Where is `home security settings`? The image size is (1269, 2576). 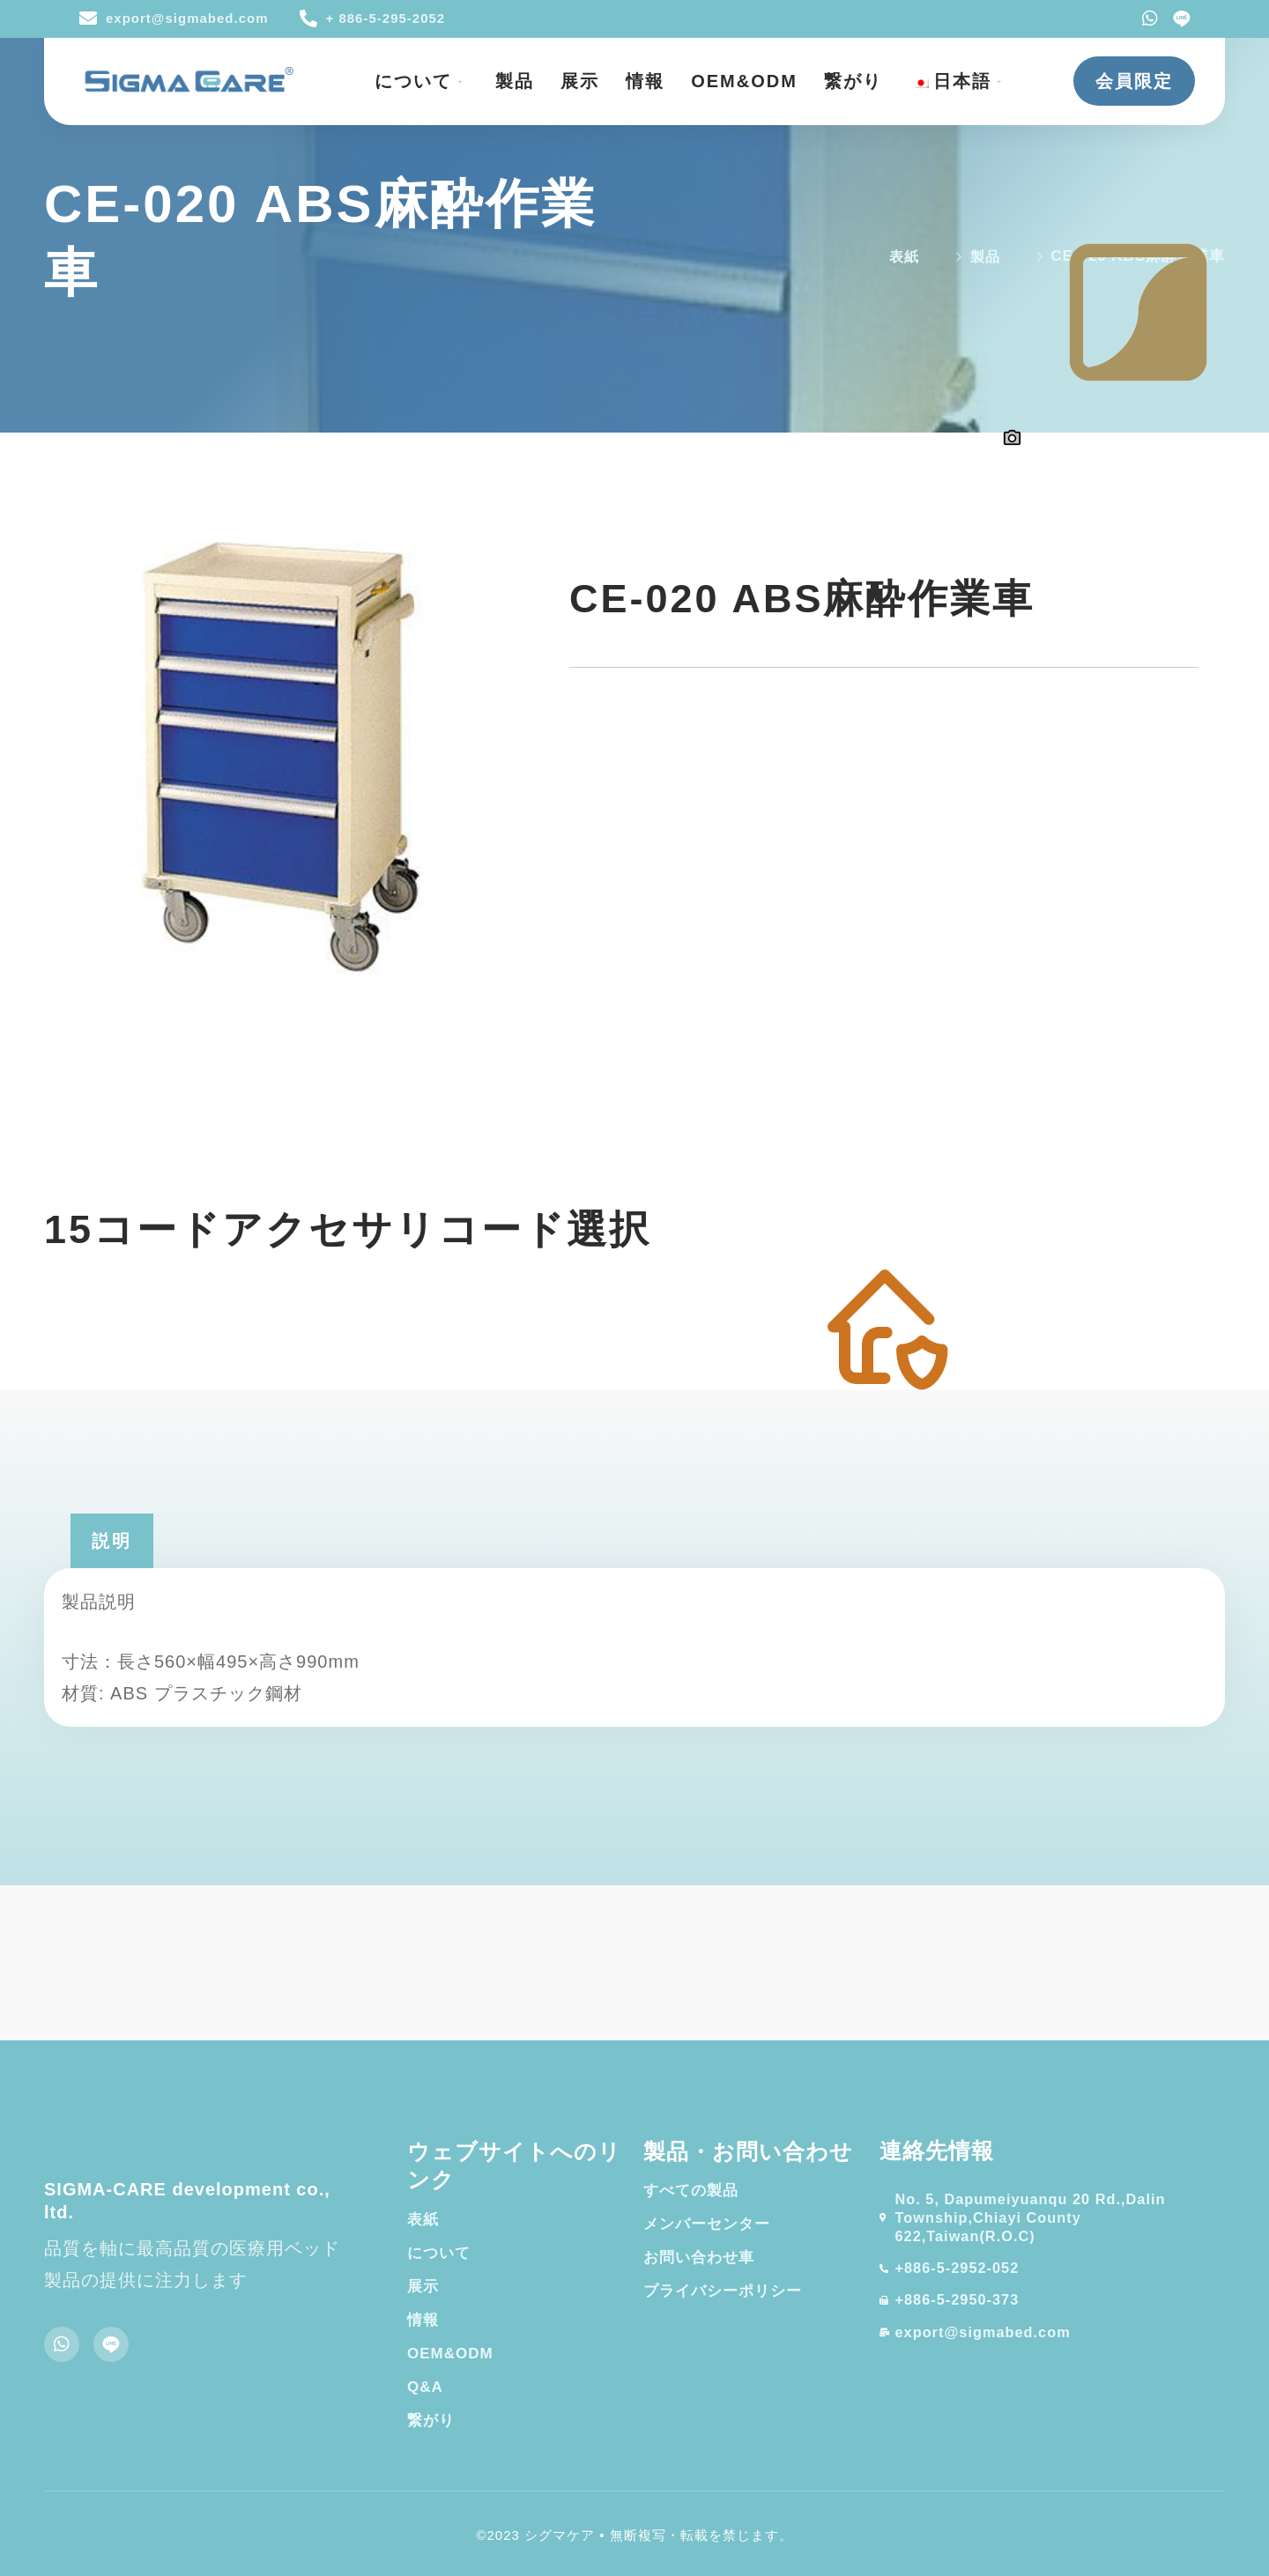 home security settings is located at coordinates (885, 1327).